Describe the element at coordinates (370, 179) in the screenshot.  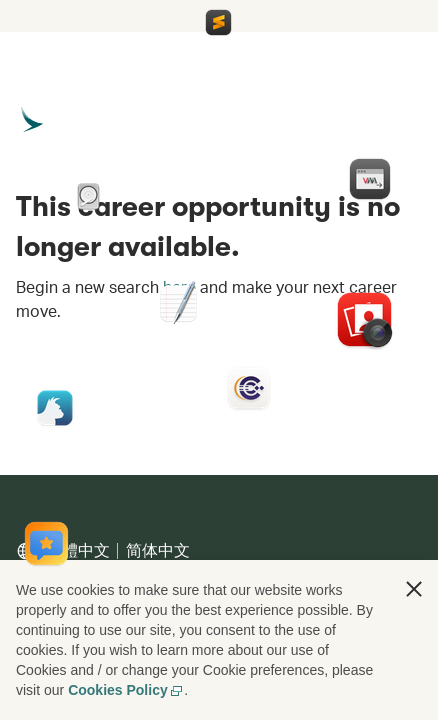
I see `access virtual machine migration settings` at that location.